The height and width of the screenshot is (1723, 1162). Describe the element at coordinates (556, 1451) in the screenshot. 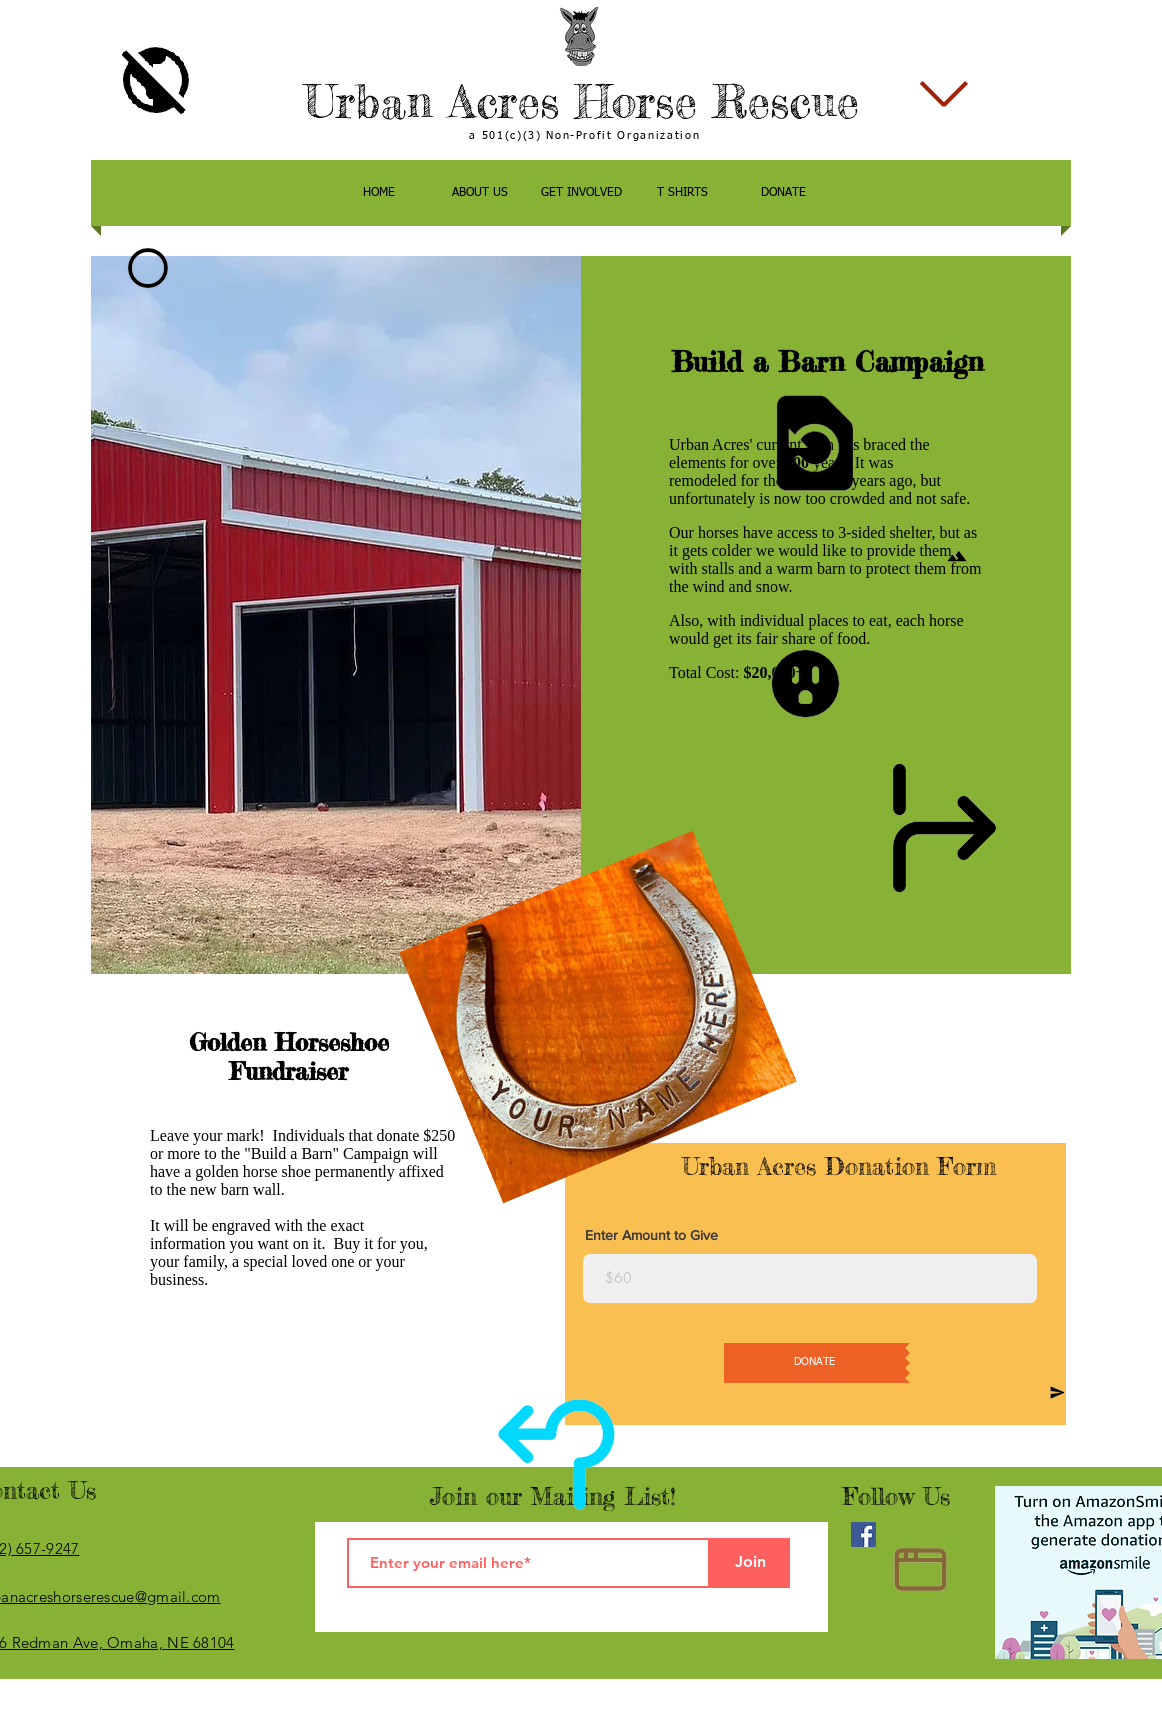

I see `take the left exit at the roundabout` at that location.